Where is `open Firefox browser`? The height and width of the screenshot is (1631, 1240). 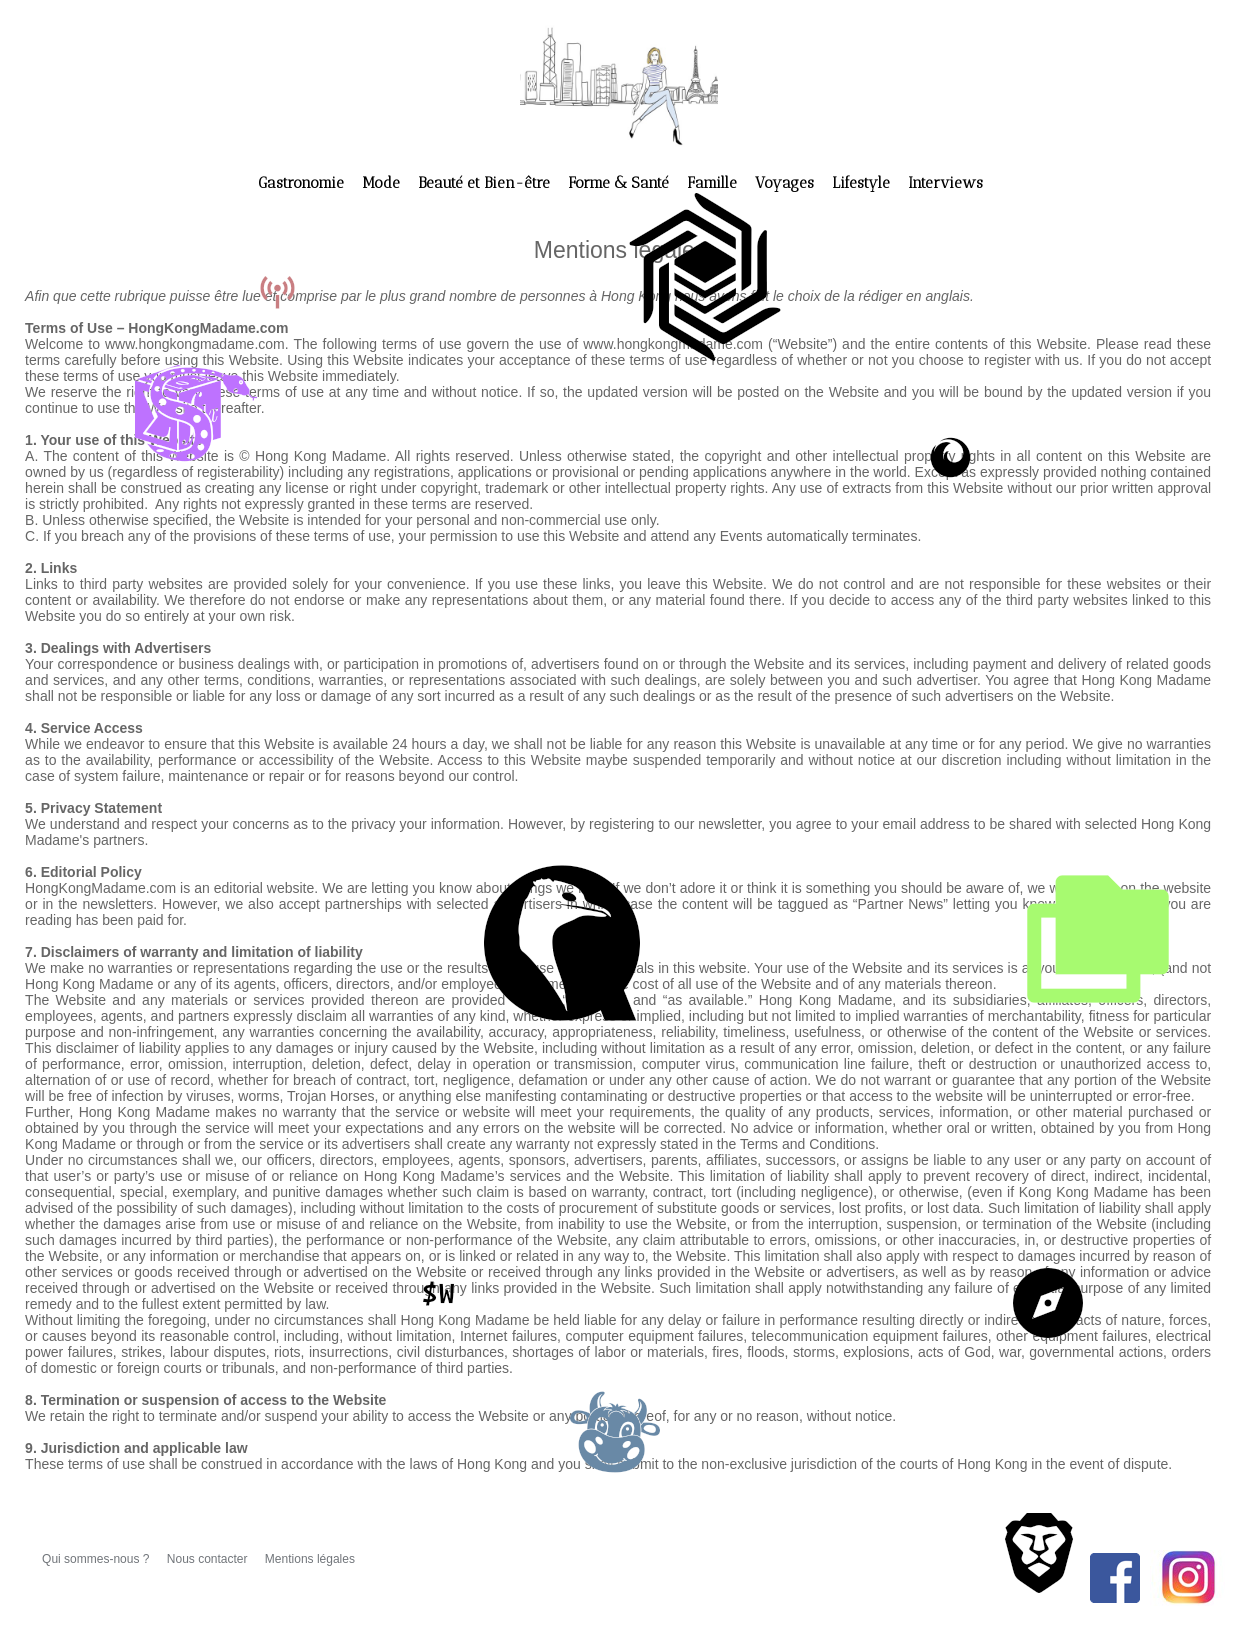
open Firefox browser is located at coordinates (950, 457).